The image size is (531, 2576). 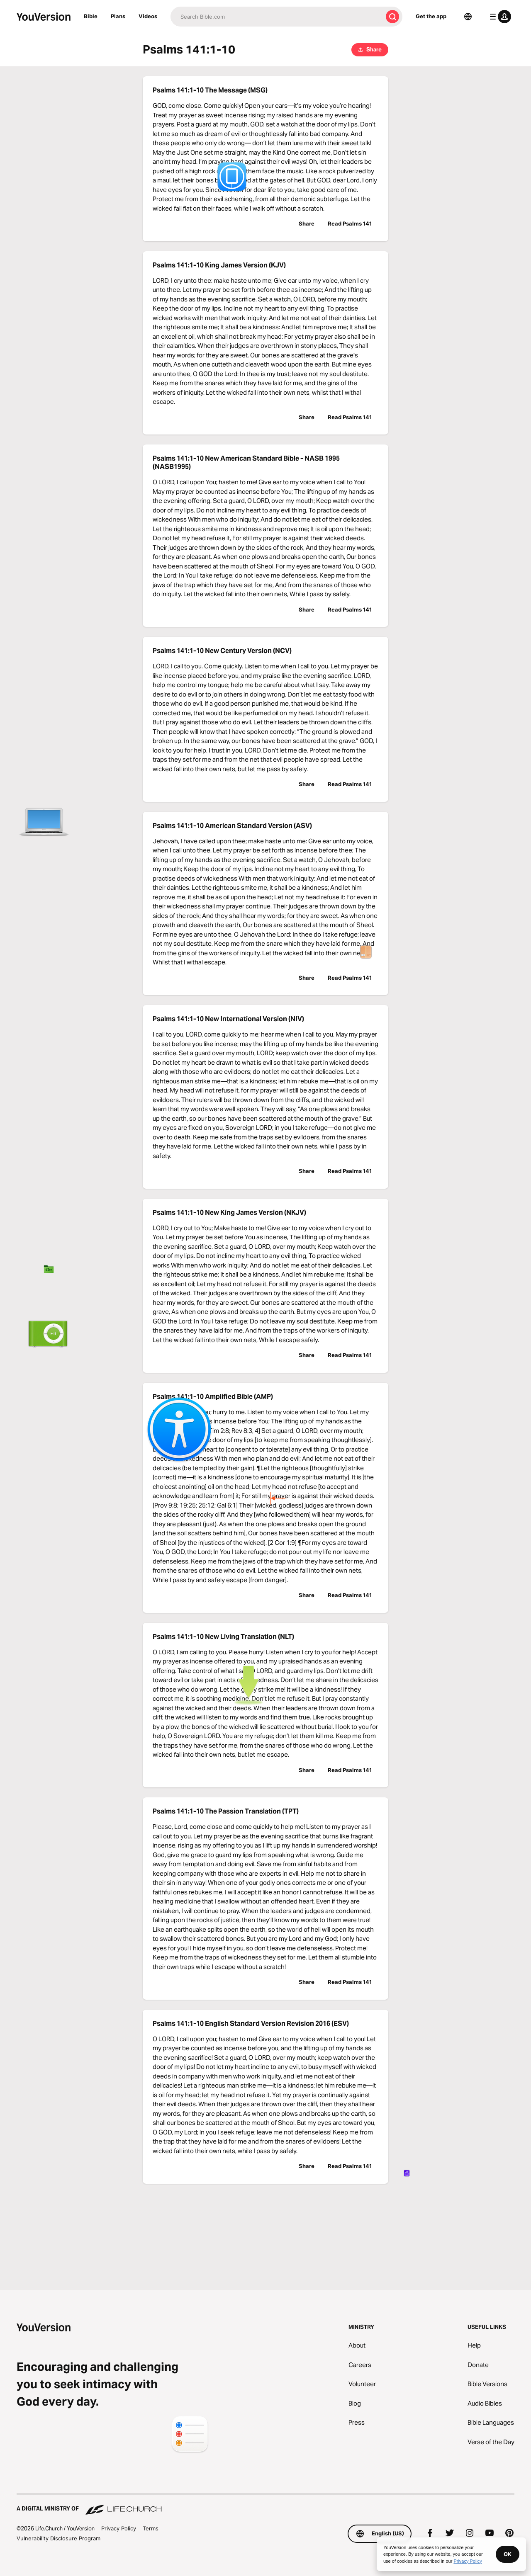 I want to click on virtualbox hard disk drive file, so click(x=407, y=2173).